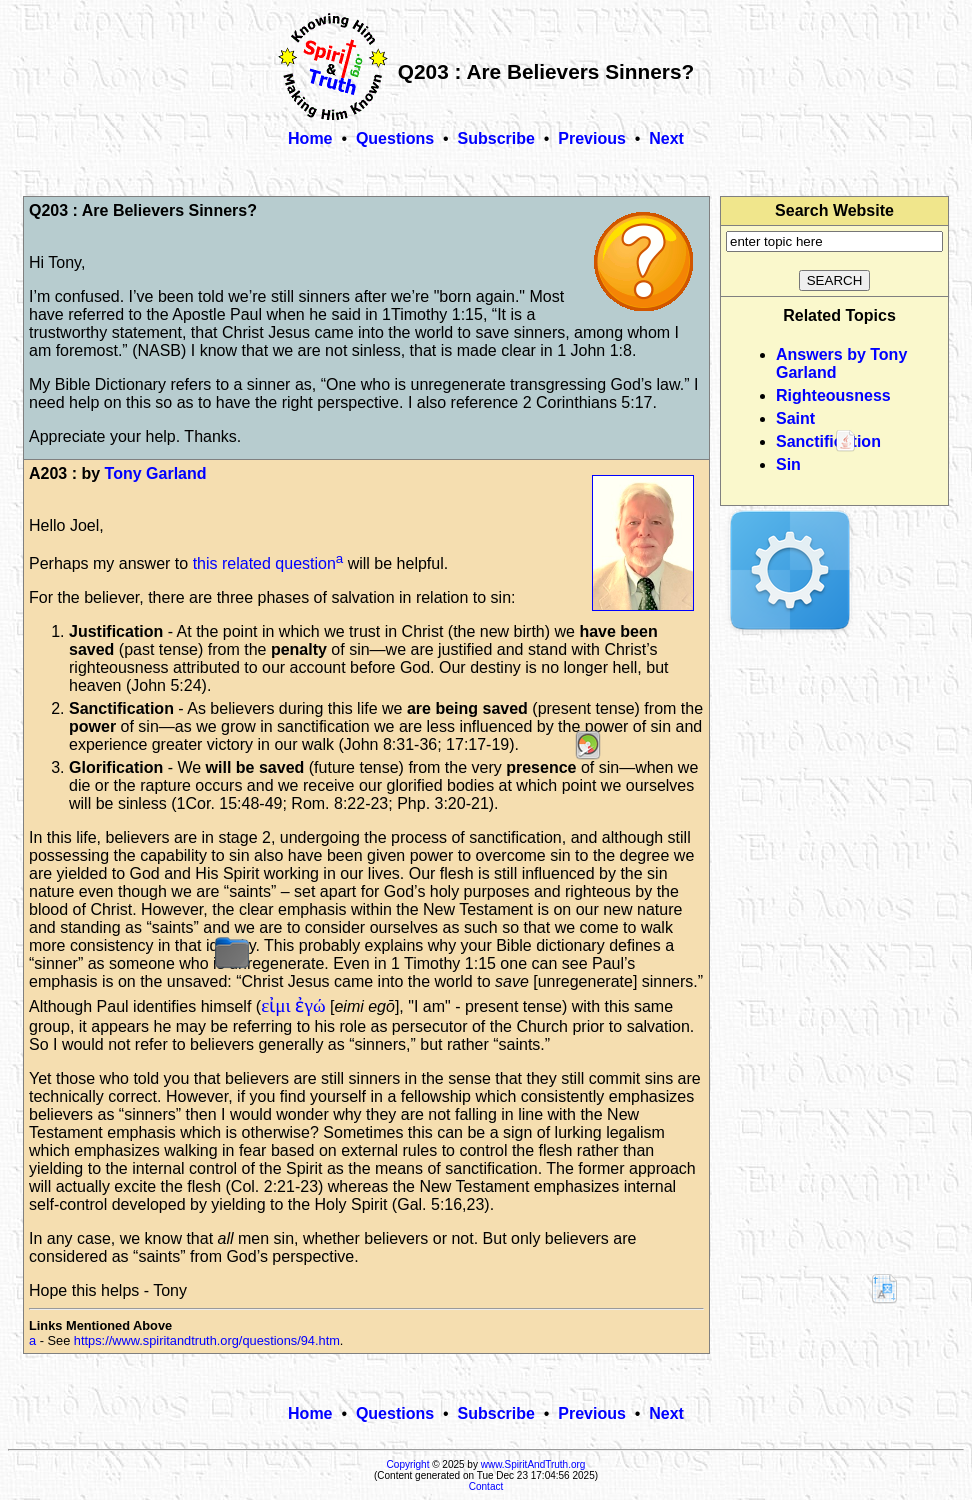 Image resolution: width=972 pixels, height=1500 pixels. What do you see at coordinates (845, 440) in the screenshot?
I see `indicates a java source code file` at bounding box center [845, 440].